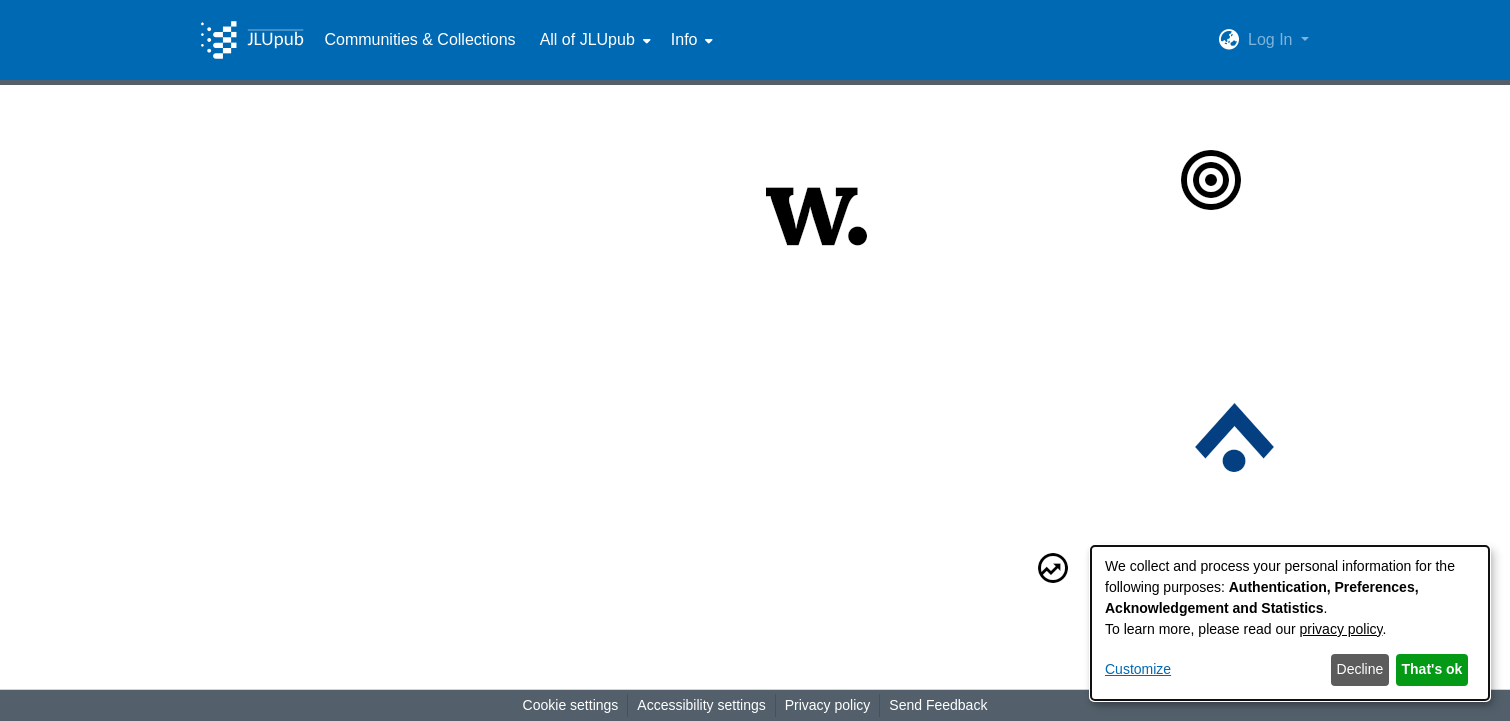 This screenshot has height=721, width=1510. Describe the element at coordinates (1234, 437) in the screenshot. I see `upptime status monitoring service logo` at that location.